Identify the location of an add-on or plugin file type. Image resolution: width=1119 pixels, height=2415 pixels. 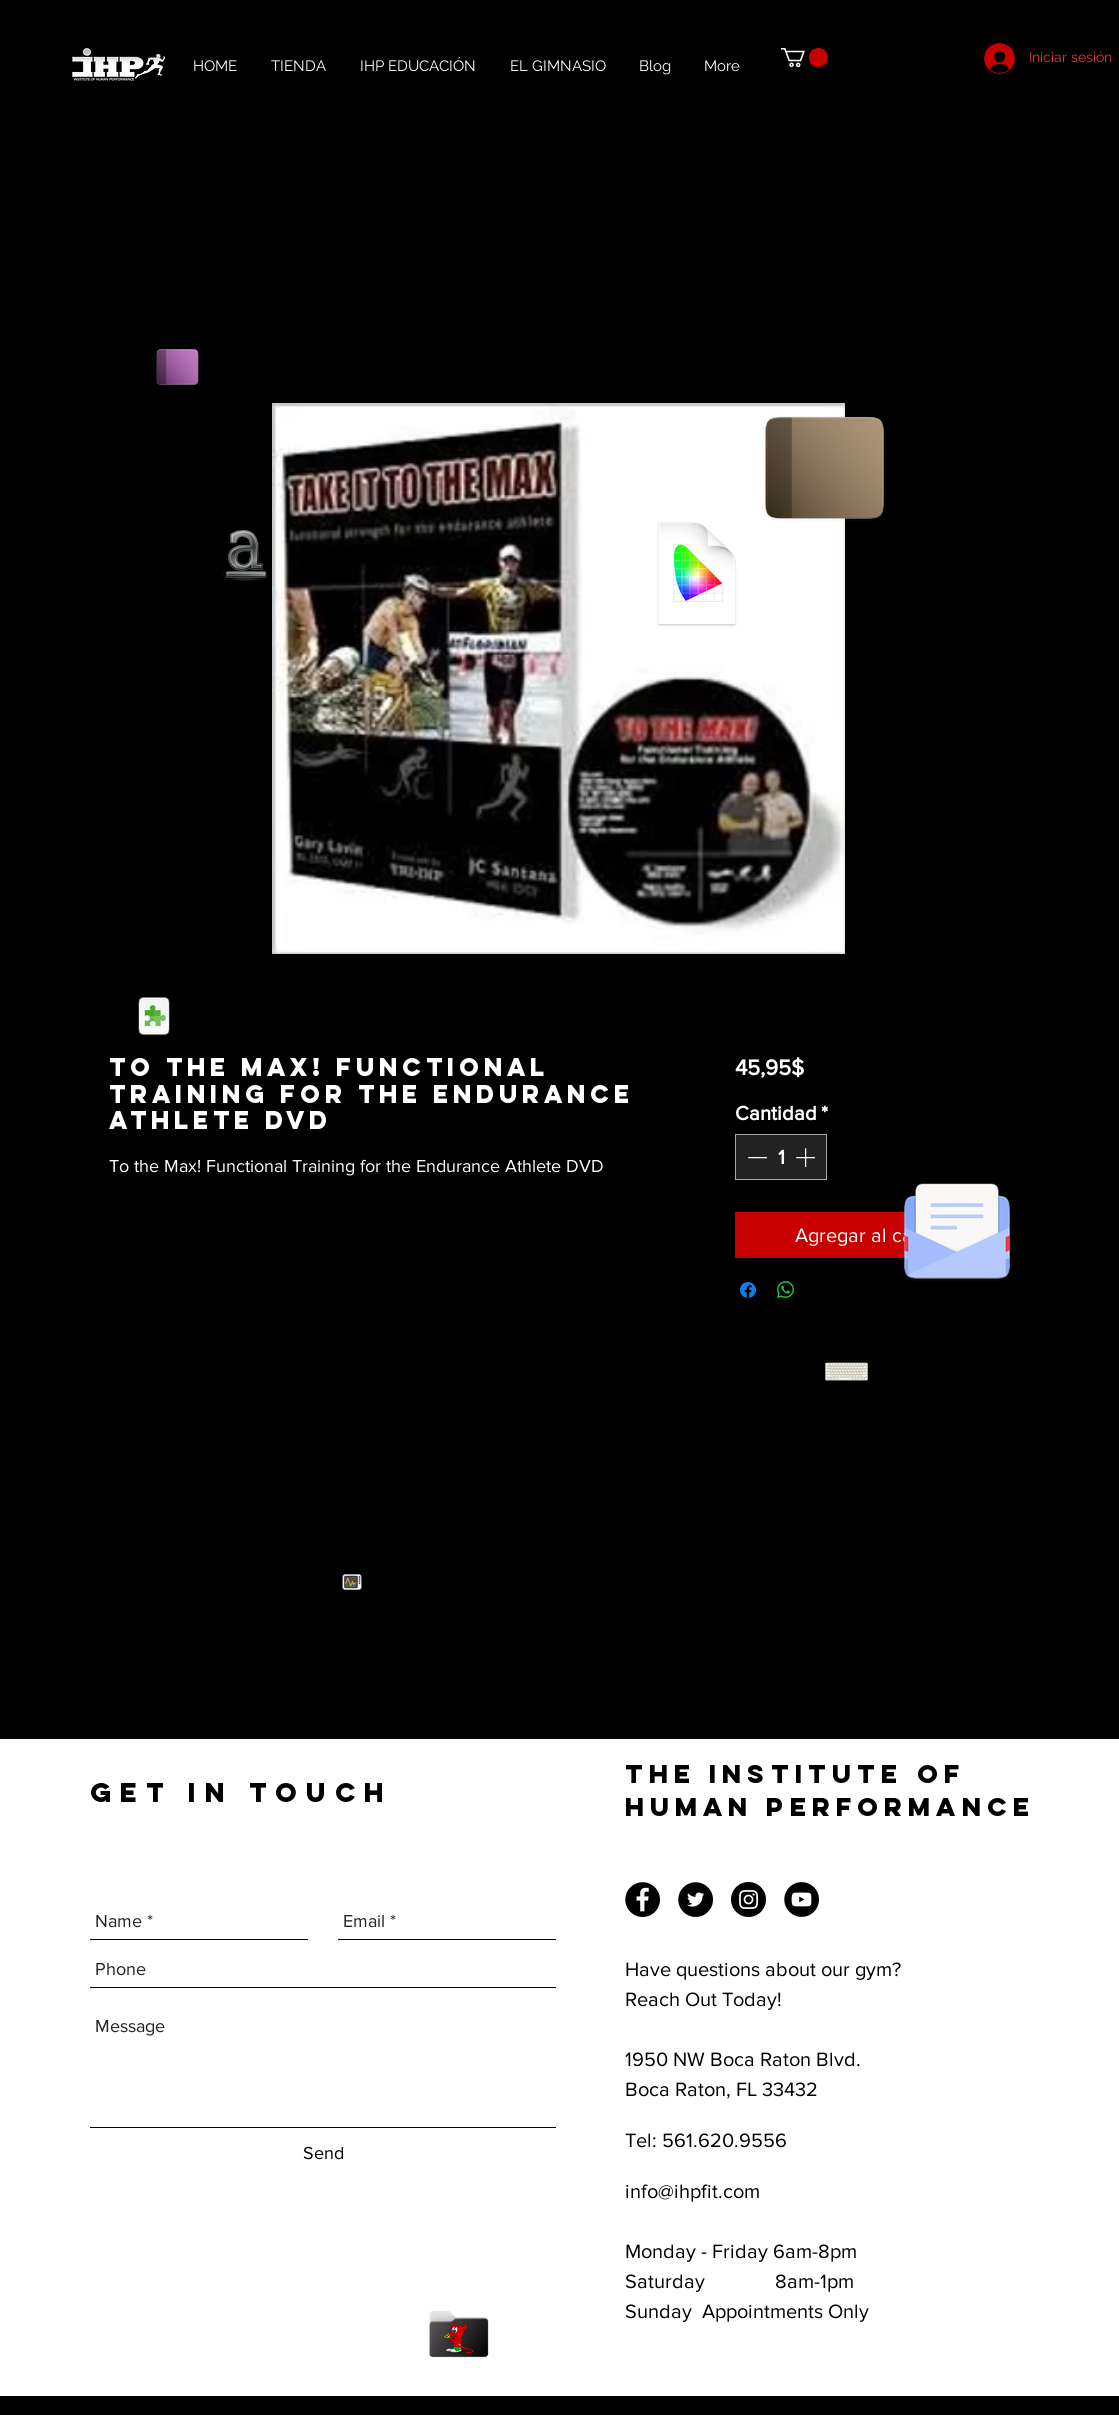
(154, 1016).